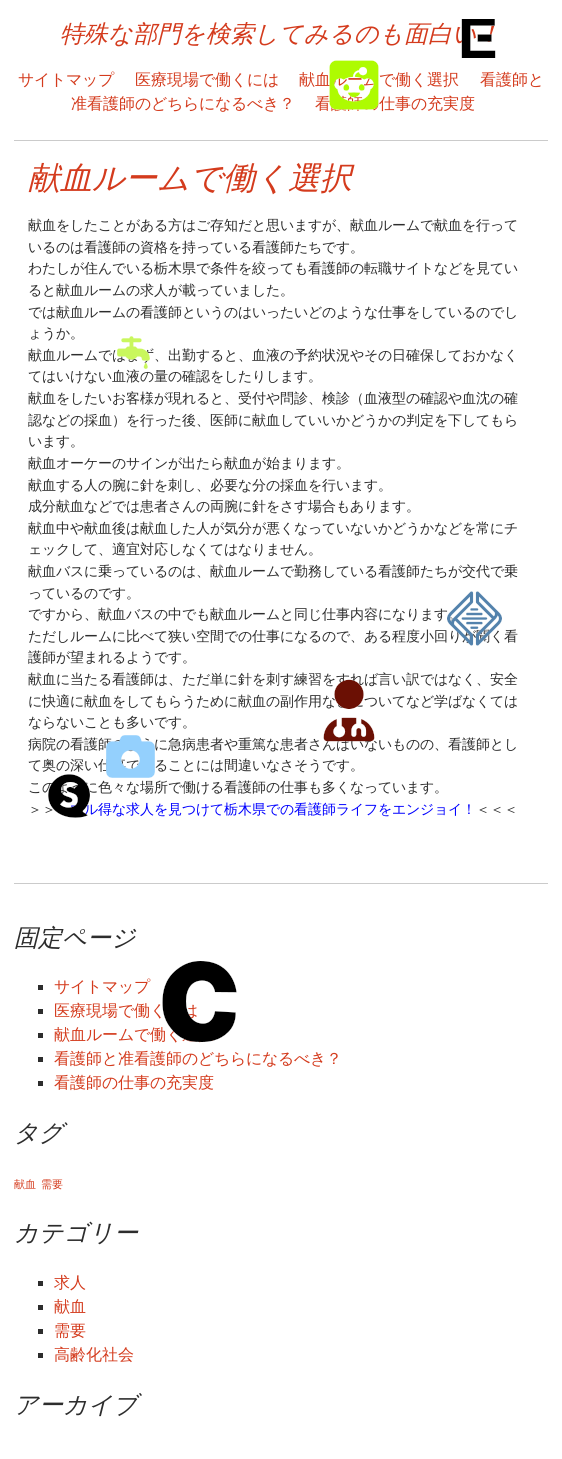 The image size is (562, 1459). Describe the element at coordinates (349, 710) in the screenshot. I see `view doctor or medical professional profile` at that location.